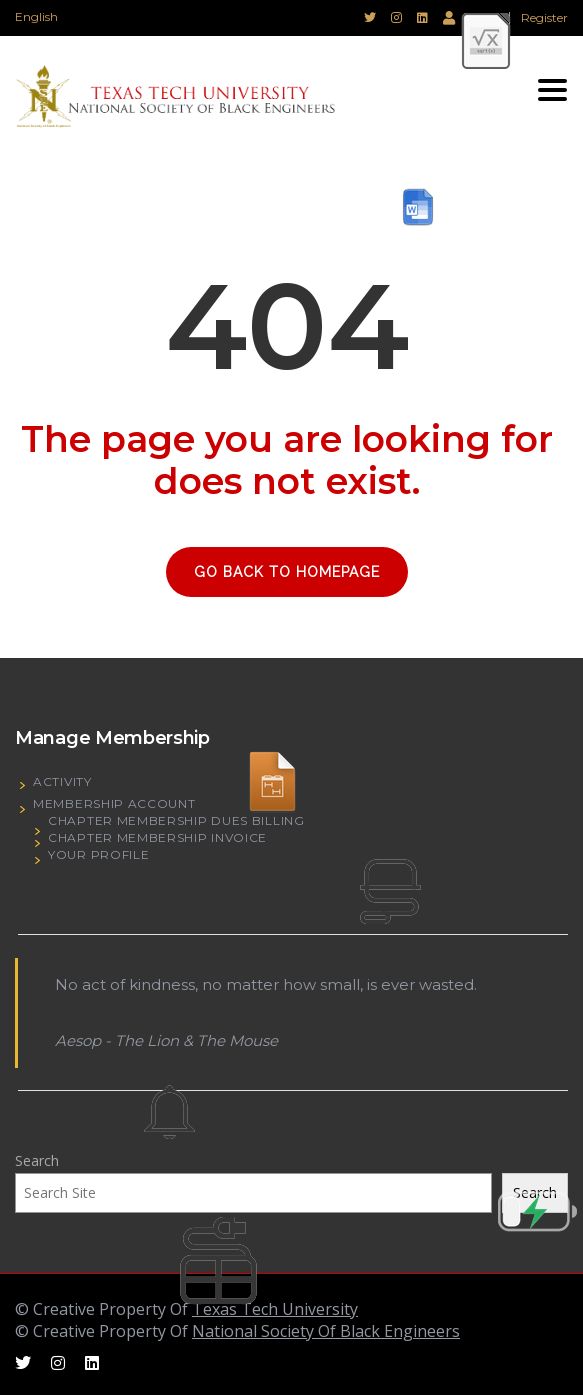  What do you see at coordinates (169, 1110) in the screenshot?
I see `access notification settings` at bounding box center [169, 1110].